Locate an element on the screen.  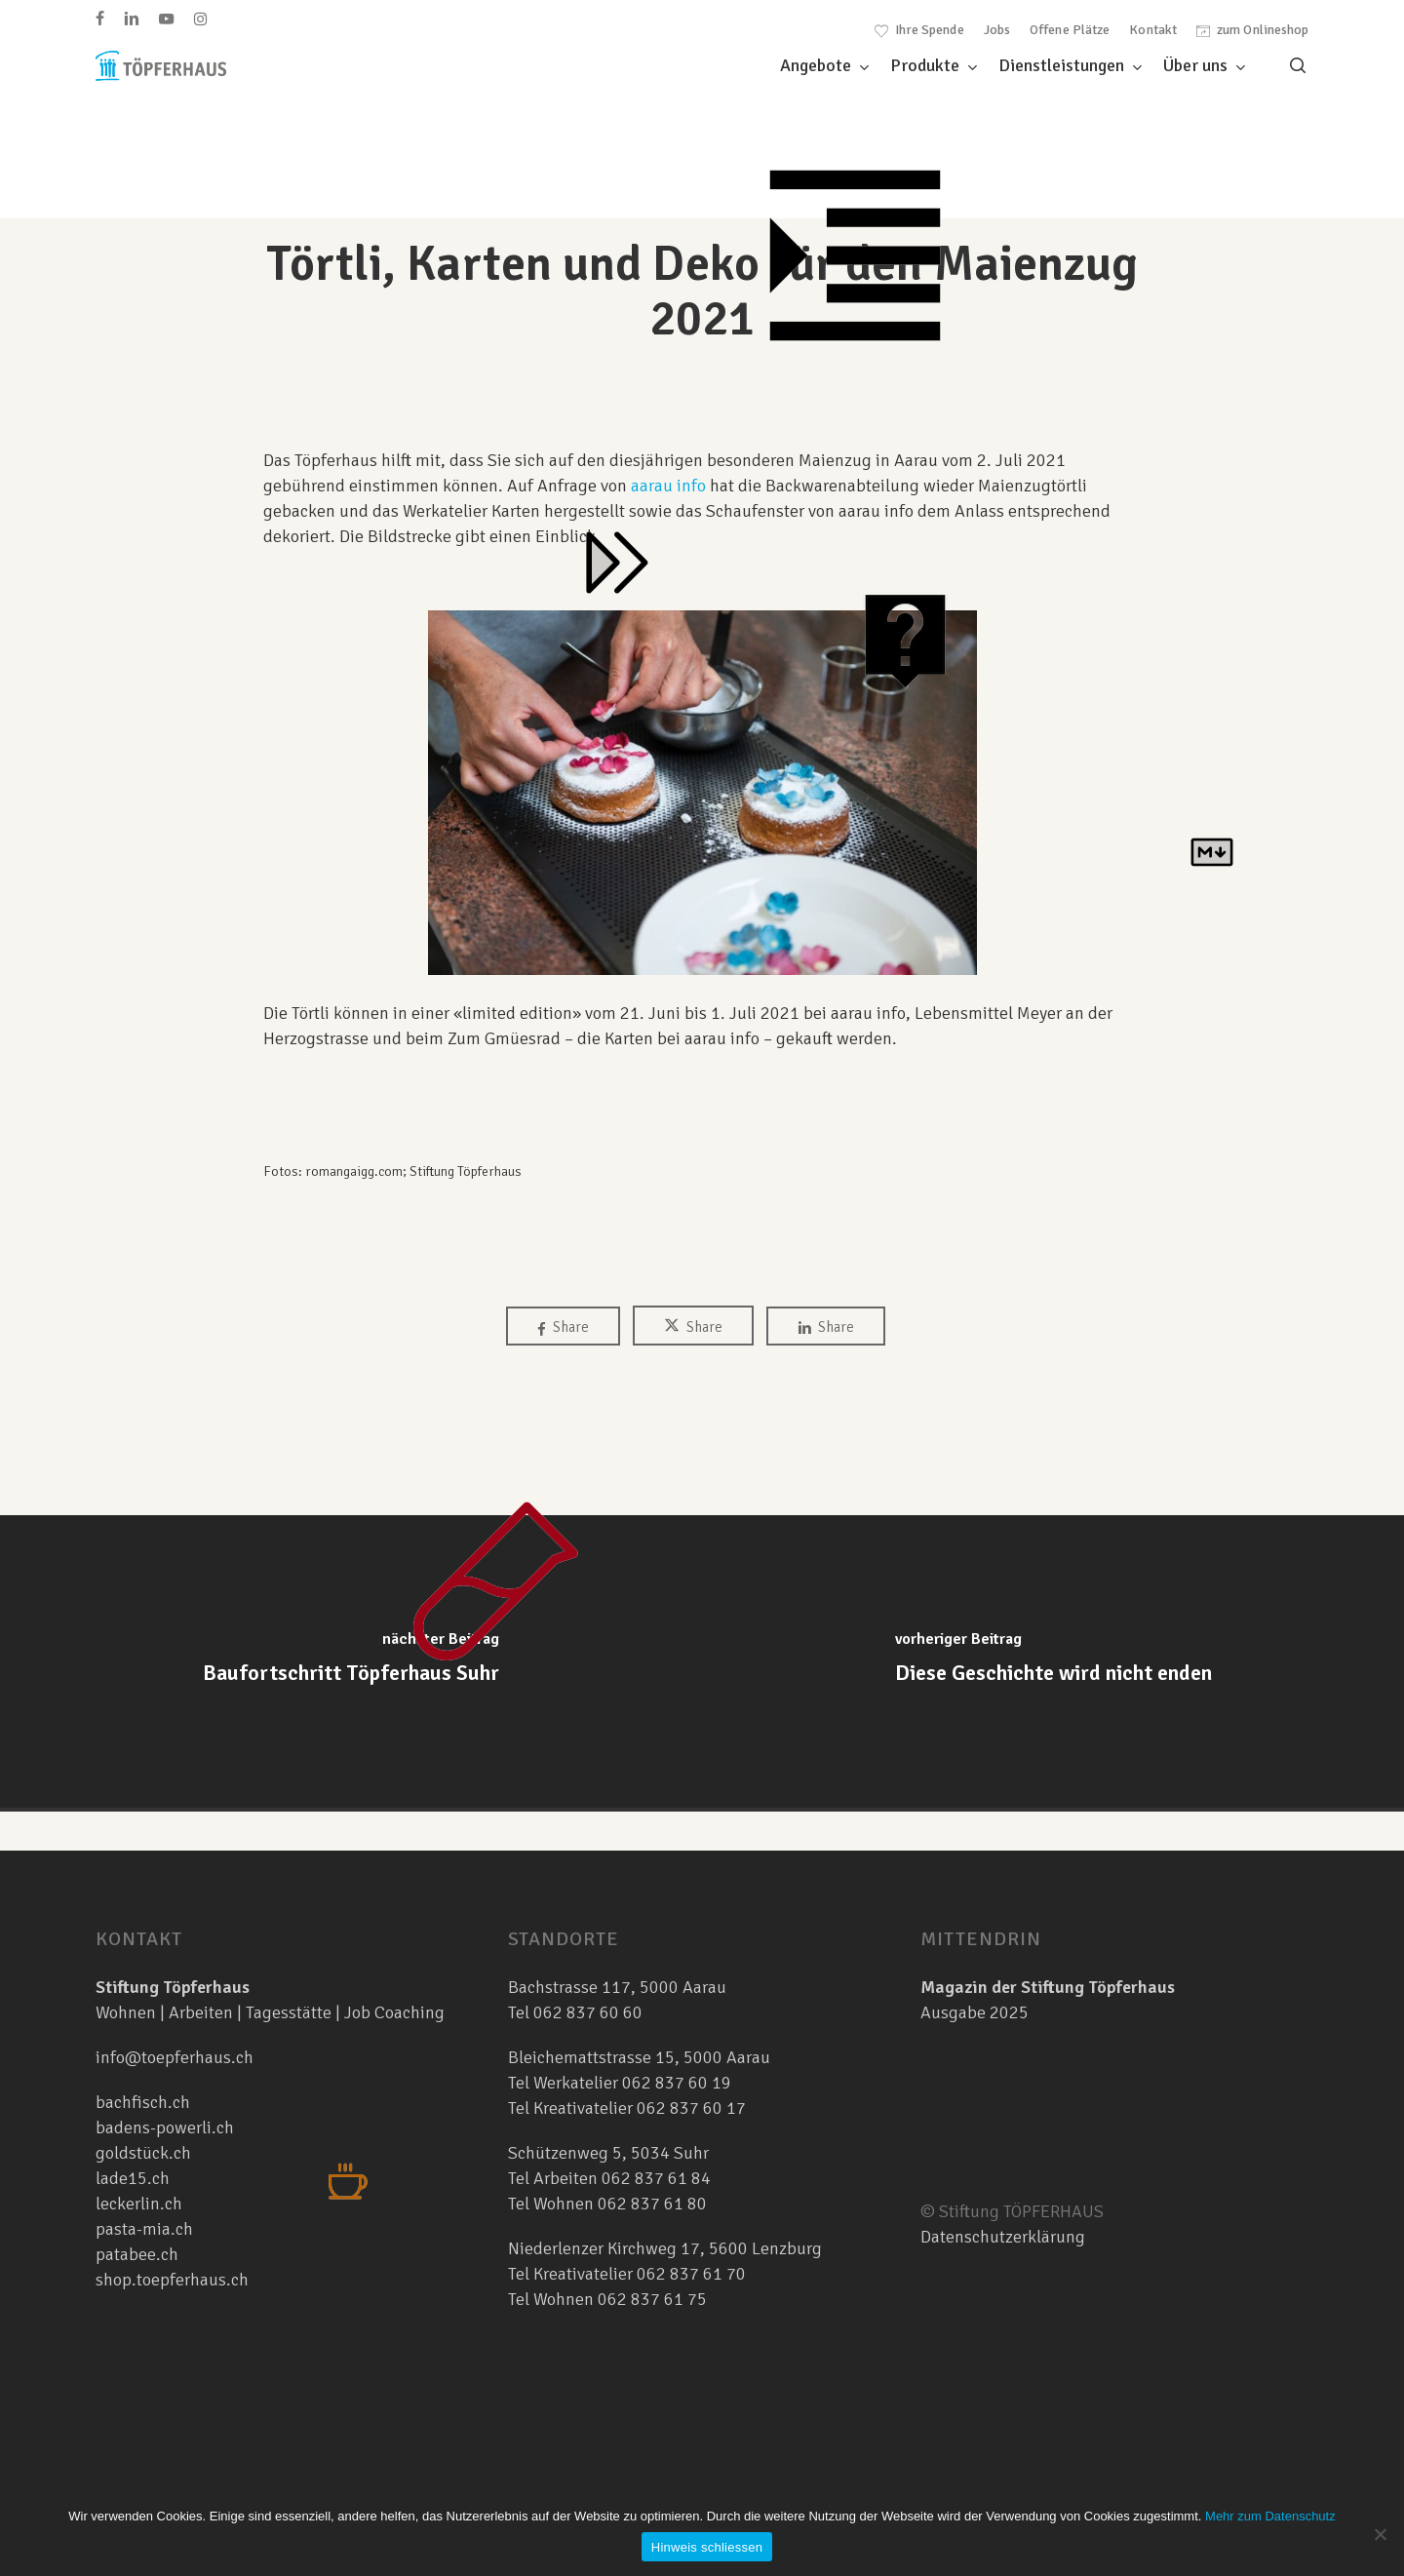
indicates markdown formatting is supported is located at coordinates (1212, 852).